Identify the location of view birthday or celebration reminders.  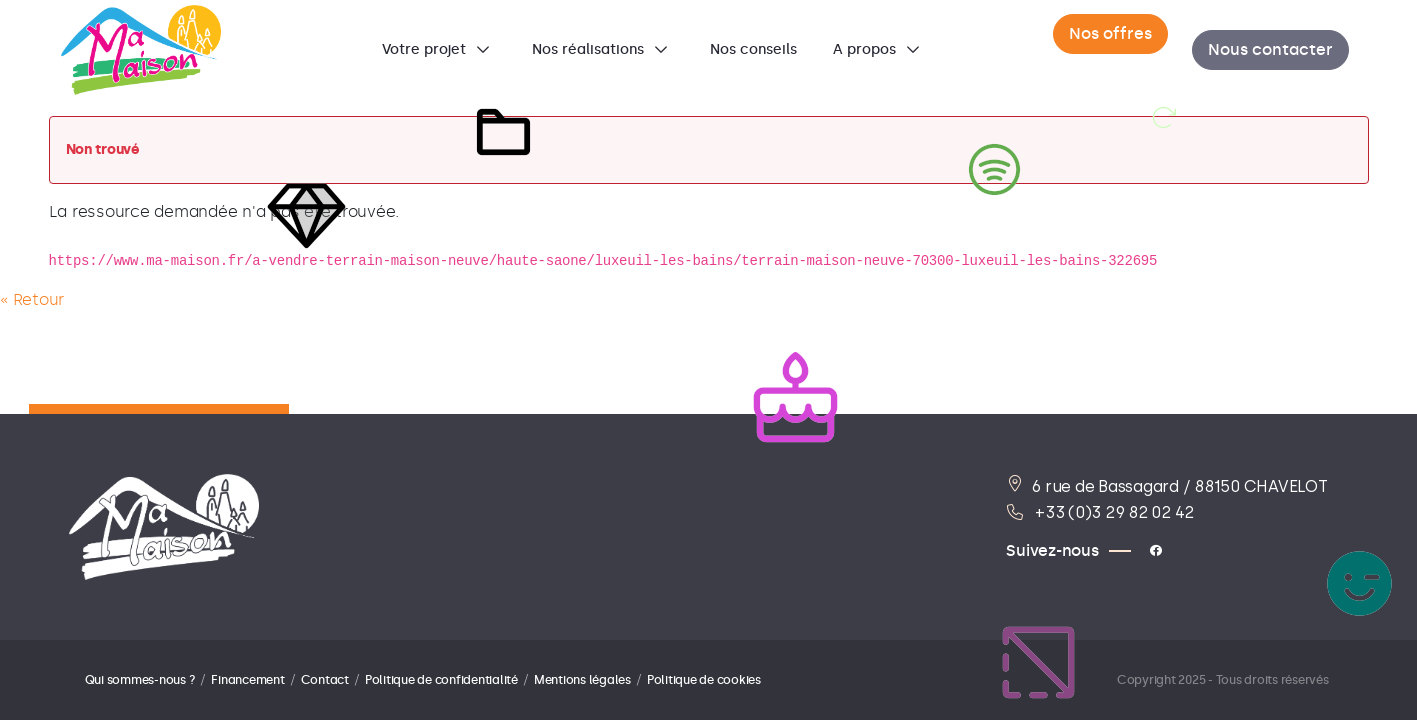
(795, 403).